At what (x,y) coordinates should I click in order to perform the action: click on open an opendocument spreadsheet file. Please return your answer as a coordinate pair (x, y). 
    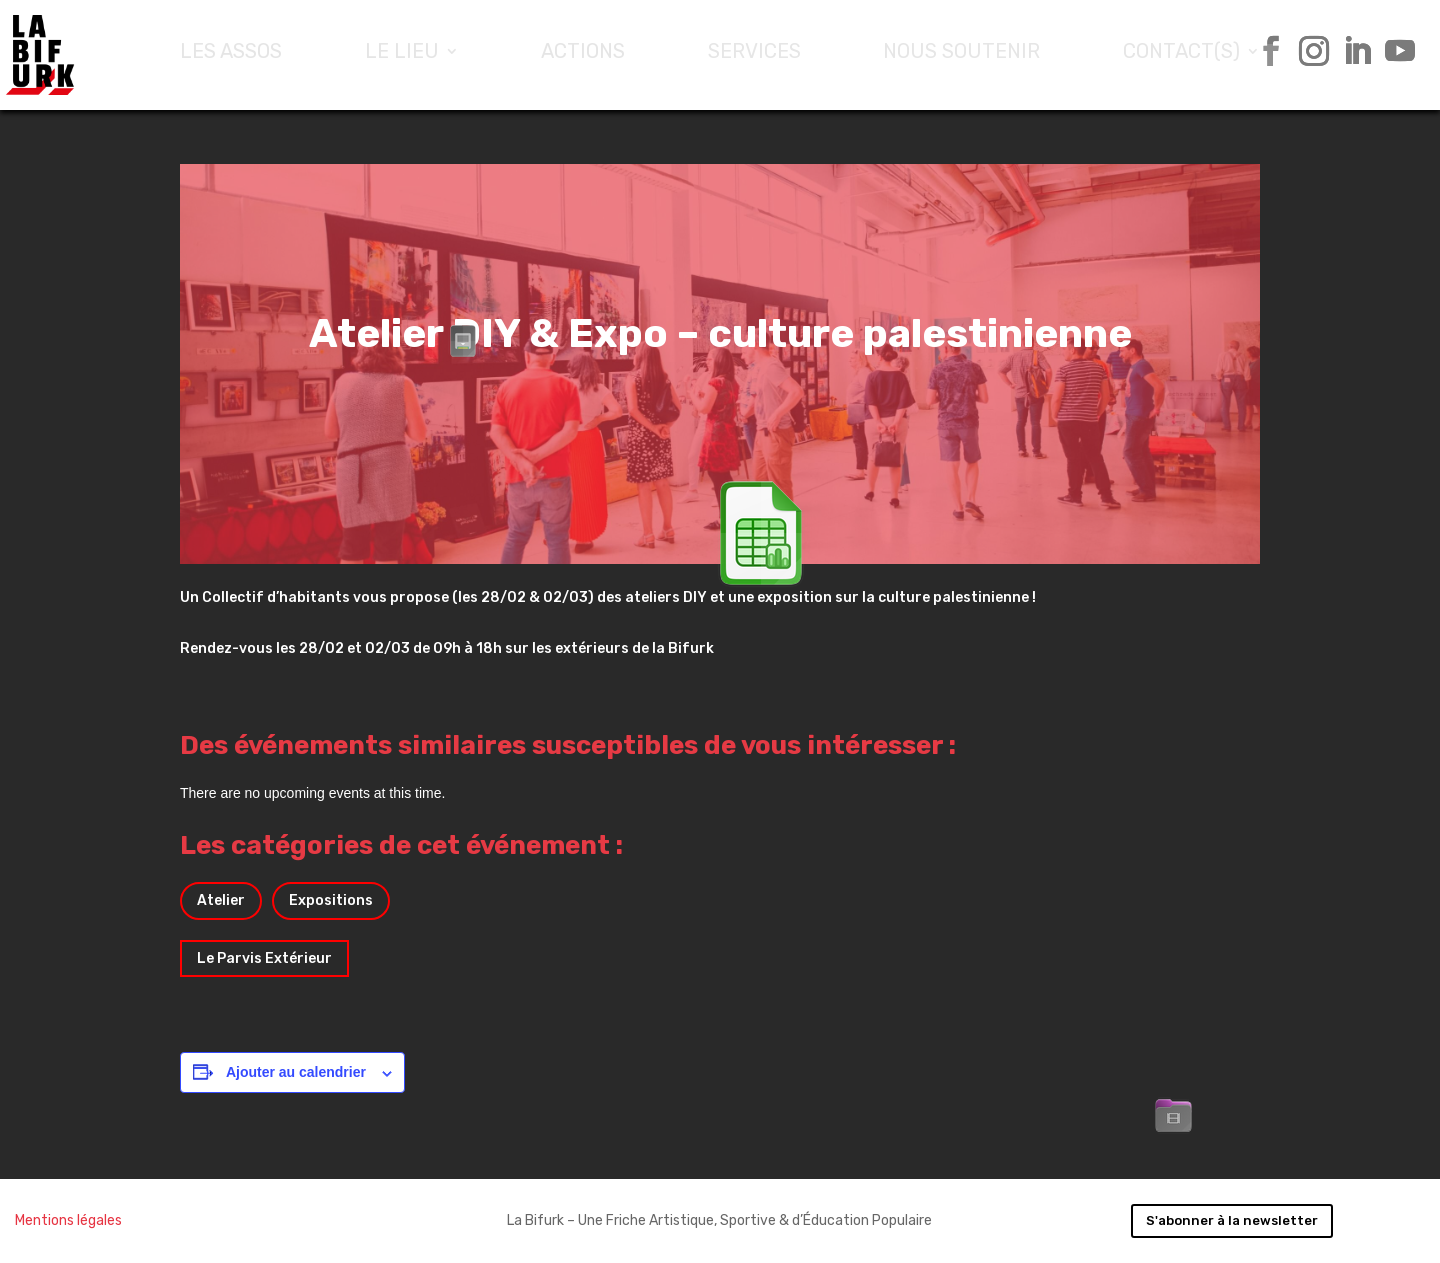
    Looking at the image, I should click on (761, 533).